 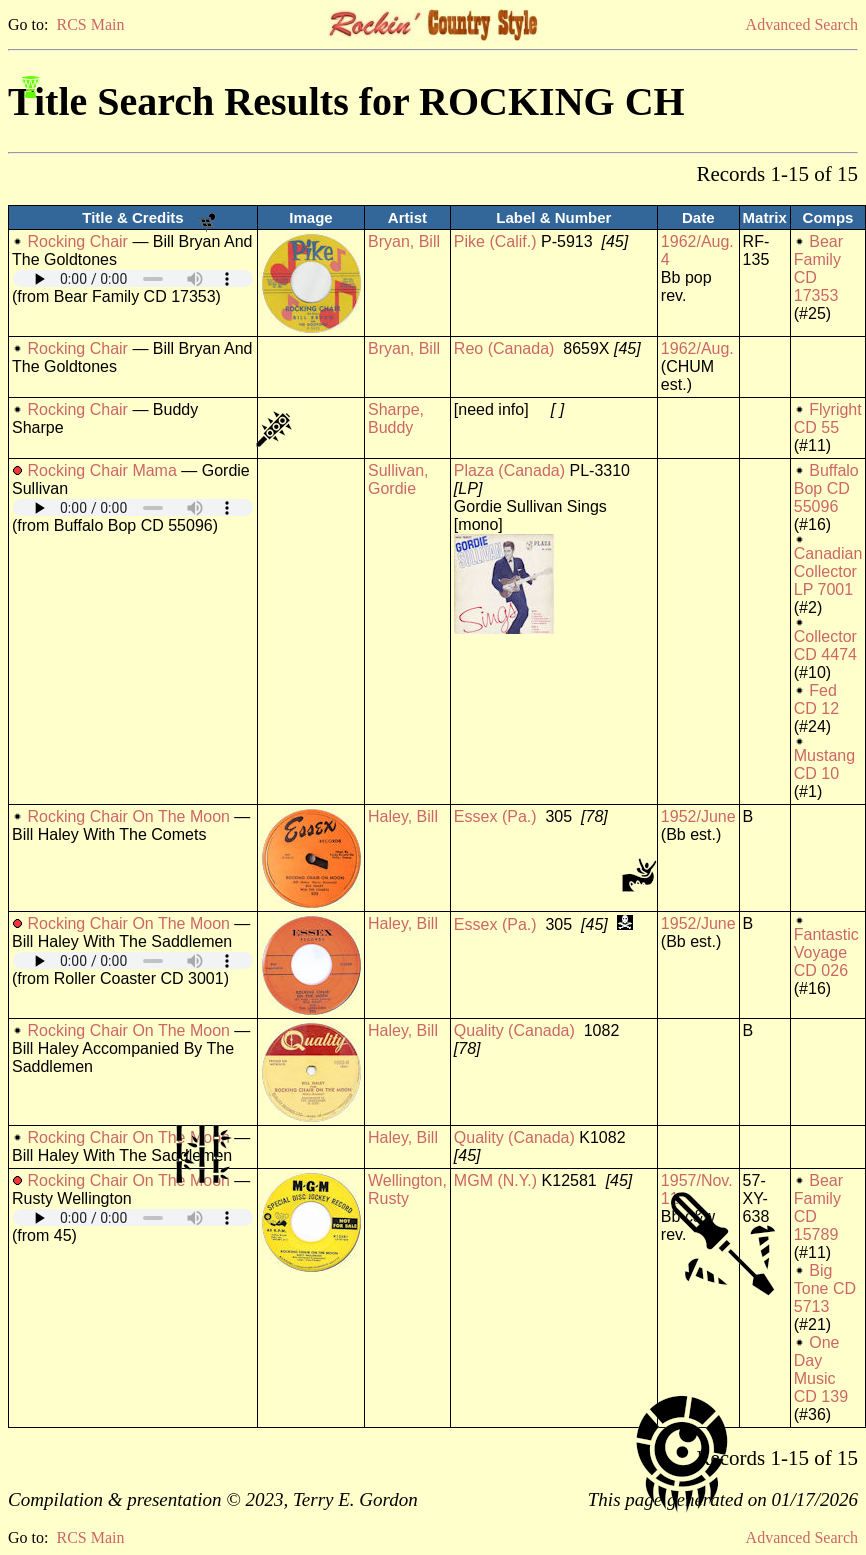 What do you see at coordinates (274, 429) in the screenshot?
I see `select melee weapon in game inventory` at bounding box center [274, 429].